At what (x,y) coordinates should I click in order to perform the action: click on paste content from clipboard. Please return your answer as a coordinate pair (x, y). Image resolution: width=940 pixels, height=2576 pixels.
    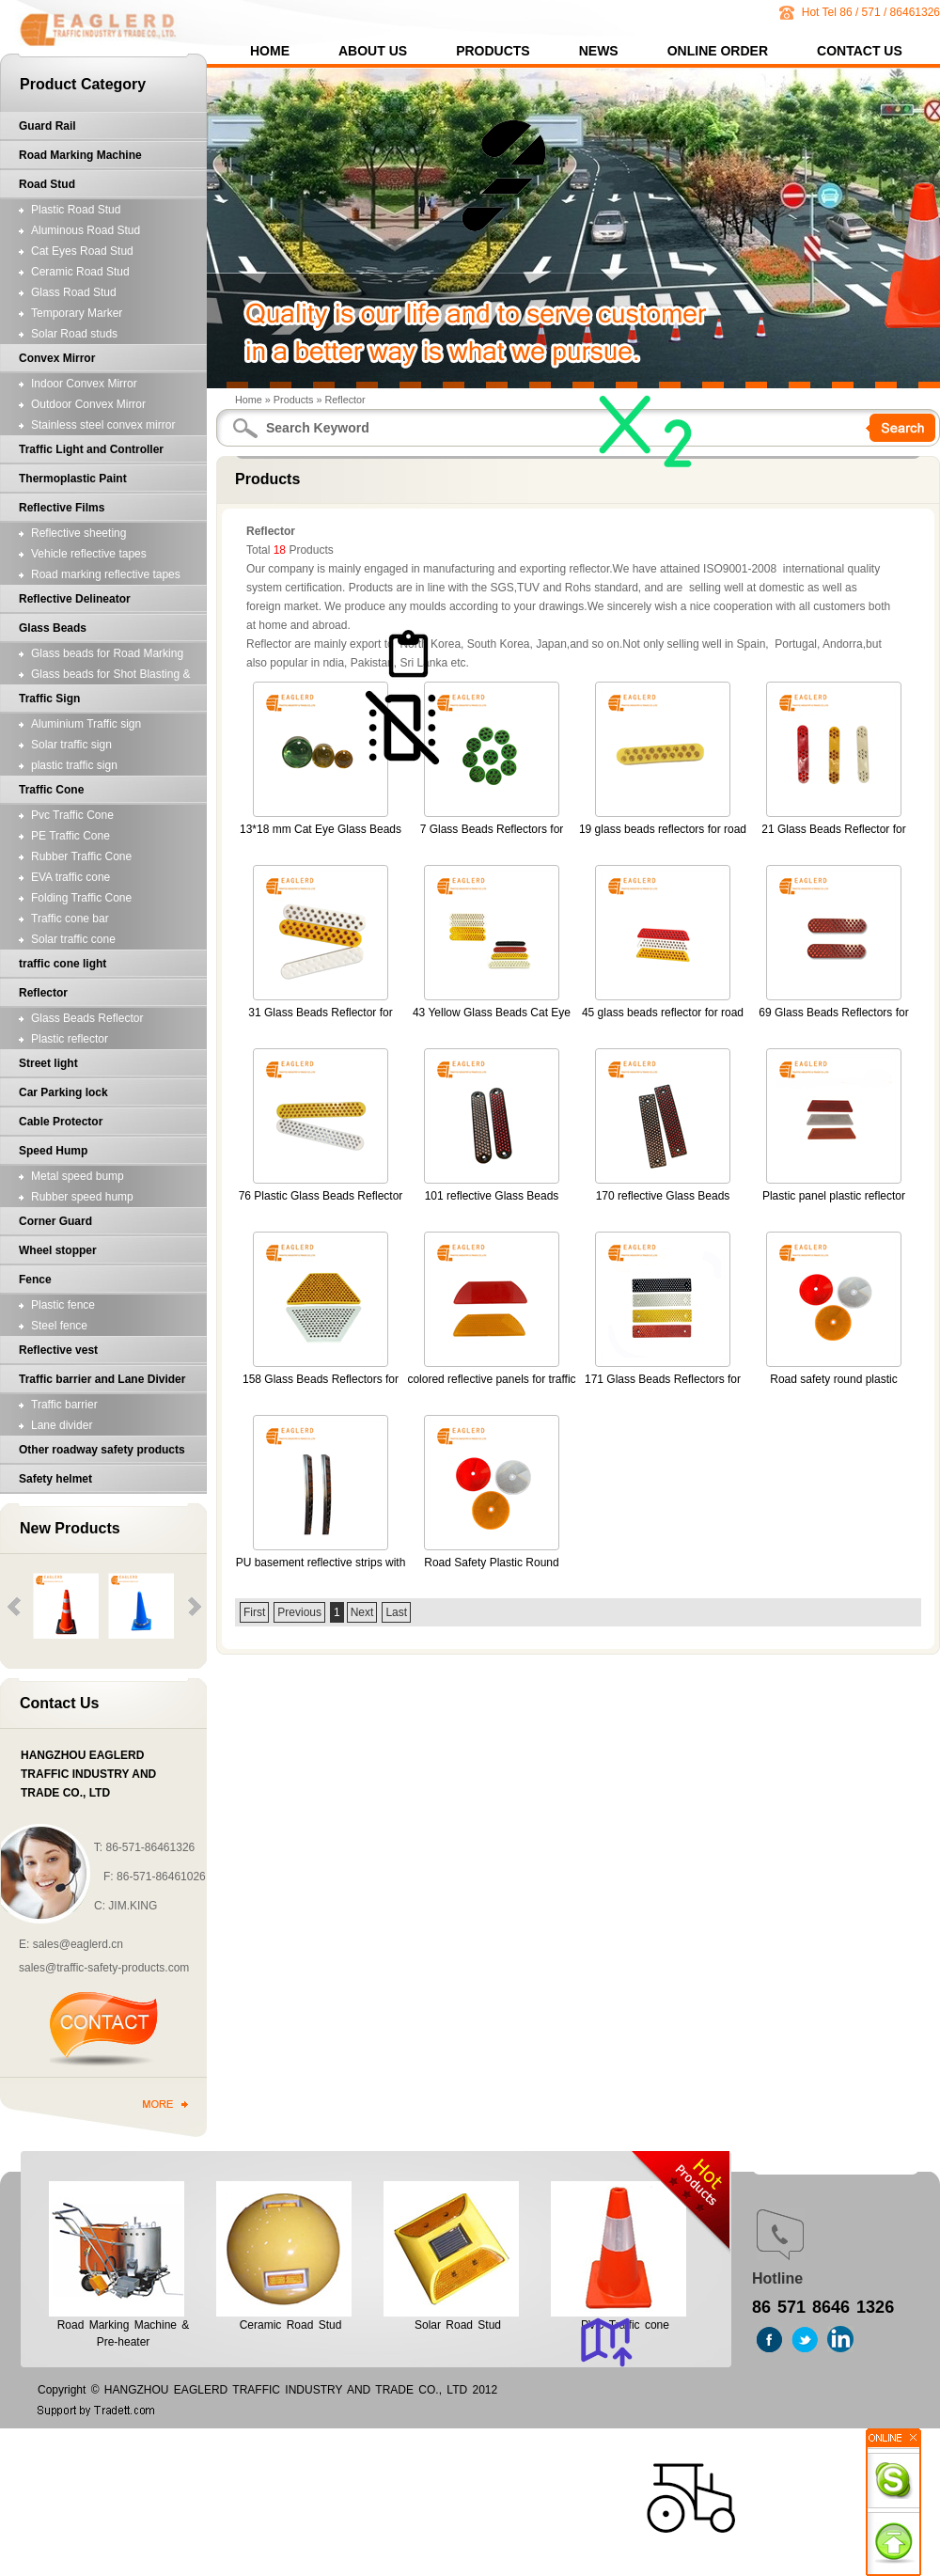
    Looking at the image, I should click on (408, 655).